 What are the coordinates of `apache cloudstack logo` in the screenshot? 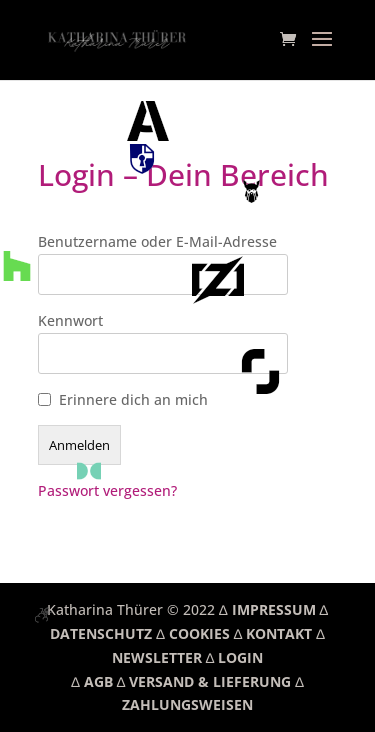 It's located at (44, 615).